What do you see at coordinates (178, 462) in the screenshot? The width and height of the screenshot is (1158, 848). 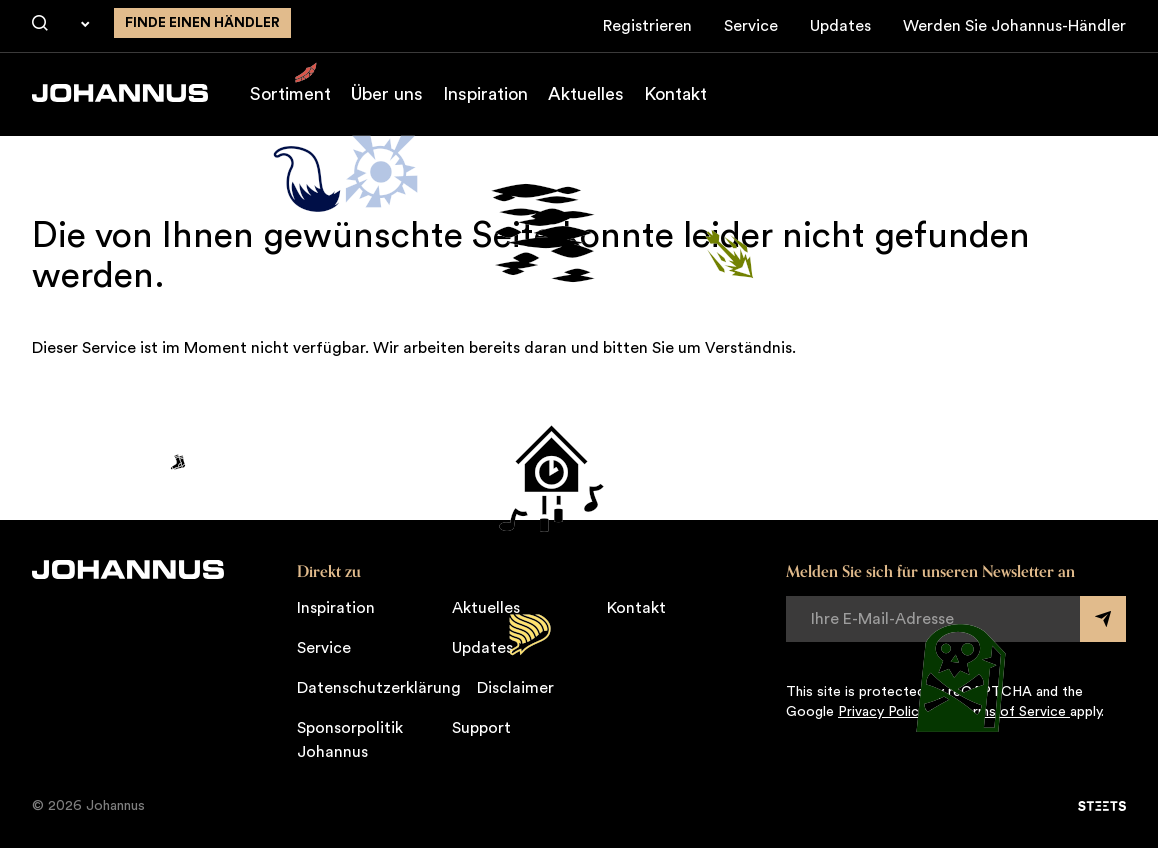 I see `browse socks or hosiery products` at bounding box center [178, 462].